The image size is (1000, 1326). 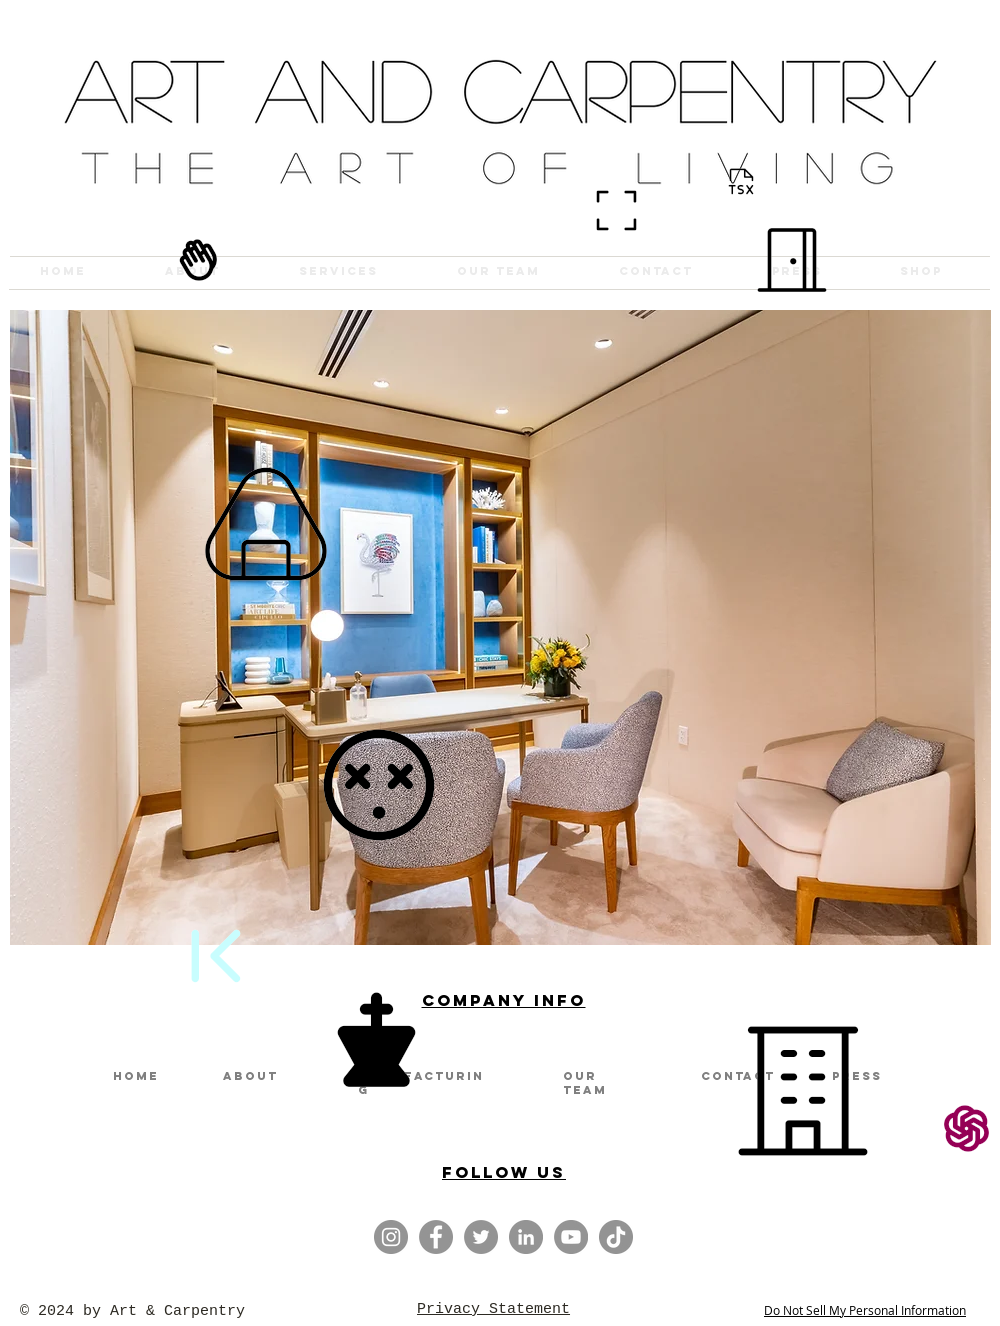 I want to click on a typescript react (.tsx) file, so click(x=741, y=182).